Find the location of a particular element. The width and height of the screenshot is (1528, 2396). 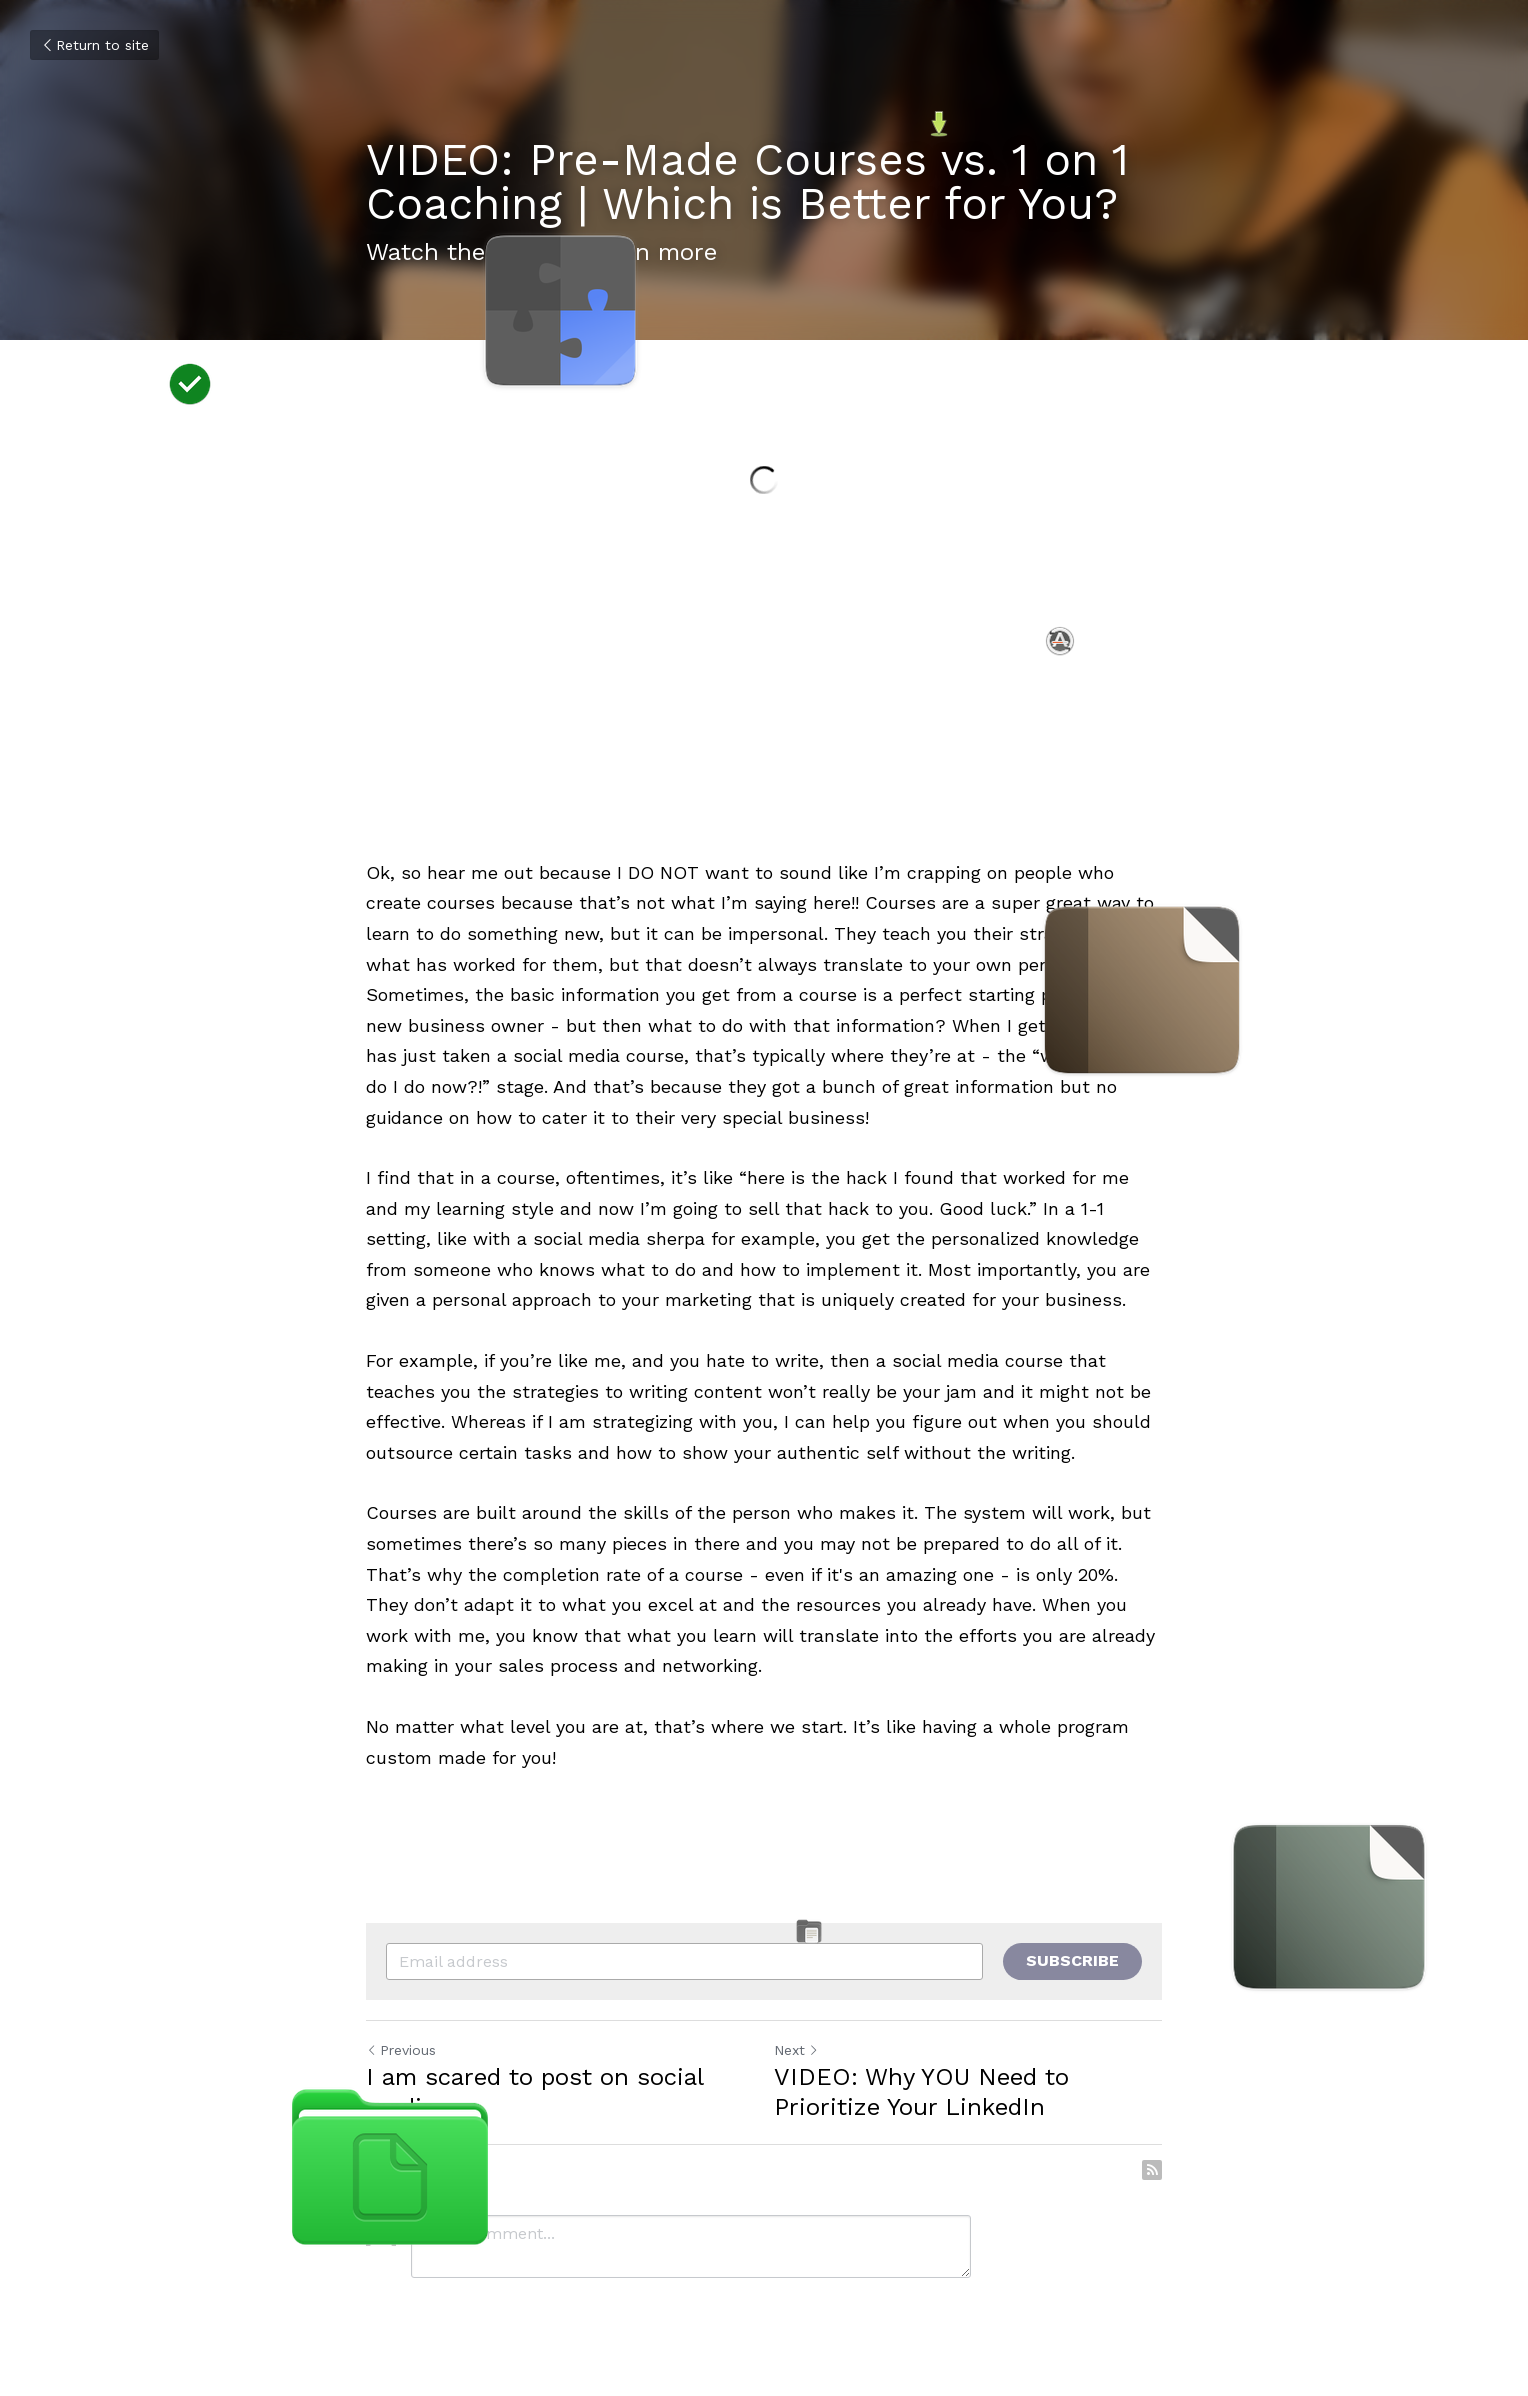

change desktop wallpaper settings is located at coordinates (1142, 983).